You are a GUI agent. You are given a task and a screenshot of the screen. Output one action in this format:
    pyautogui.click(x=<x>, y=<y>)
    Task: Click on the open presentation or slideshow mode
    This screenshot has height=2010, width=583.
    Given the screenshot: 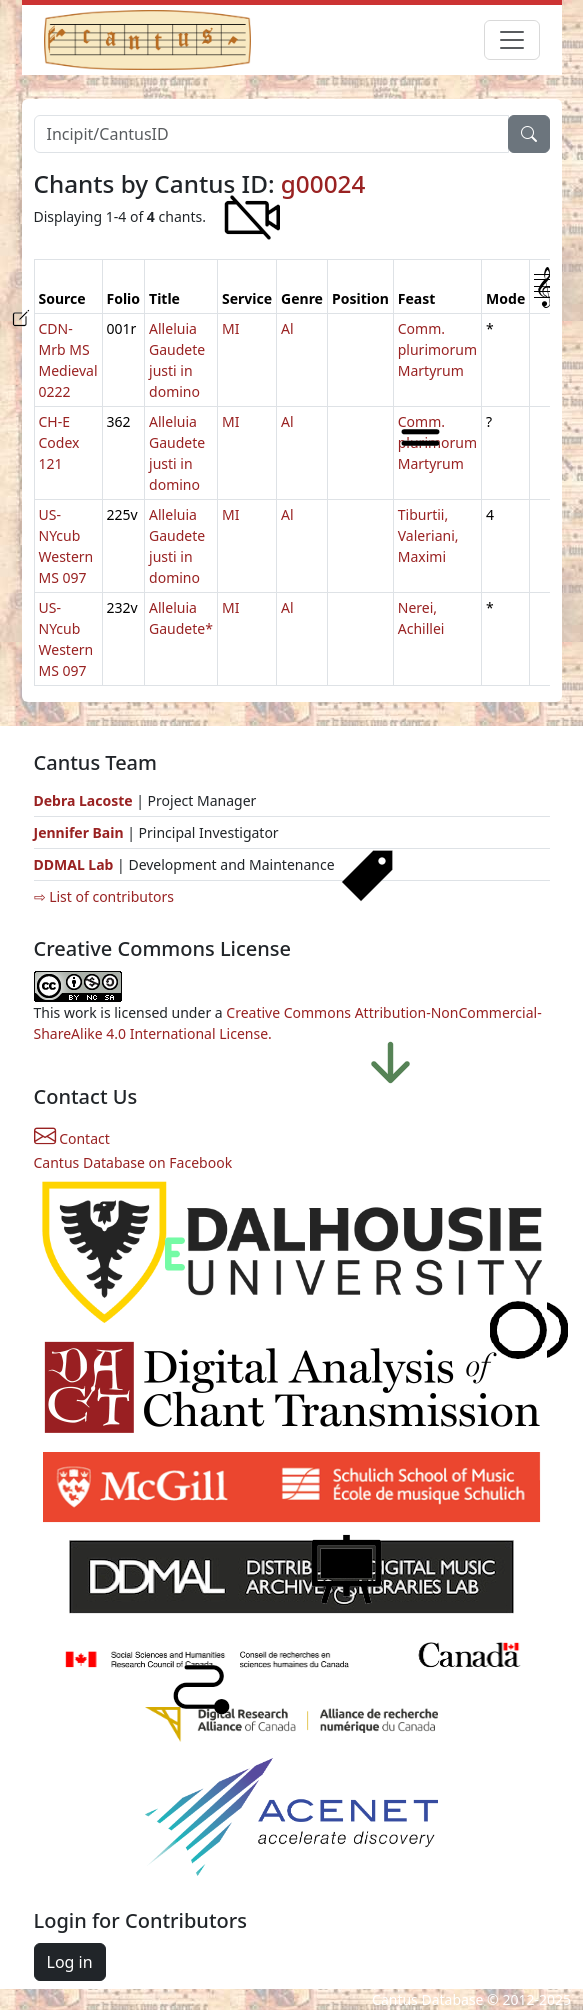 What is the action you would take?
    pyautogui.click(x=346, y=1569)
    